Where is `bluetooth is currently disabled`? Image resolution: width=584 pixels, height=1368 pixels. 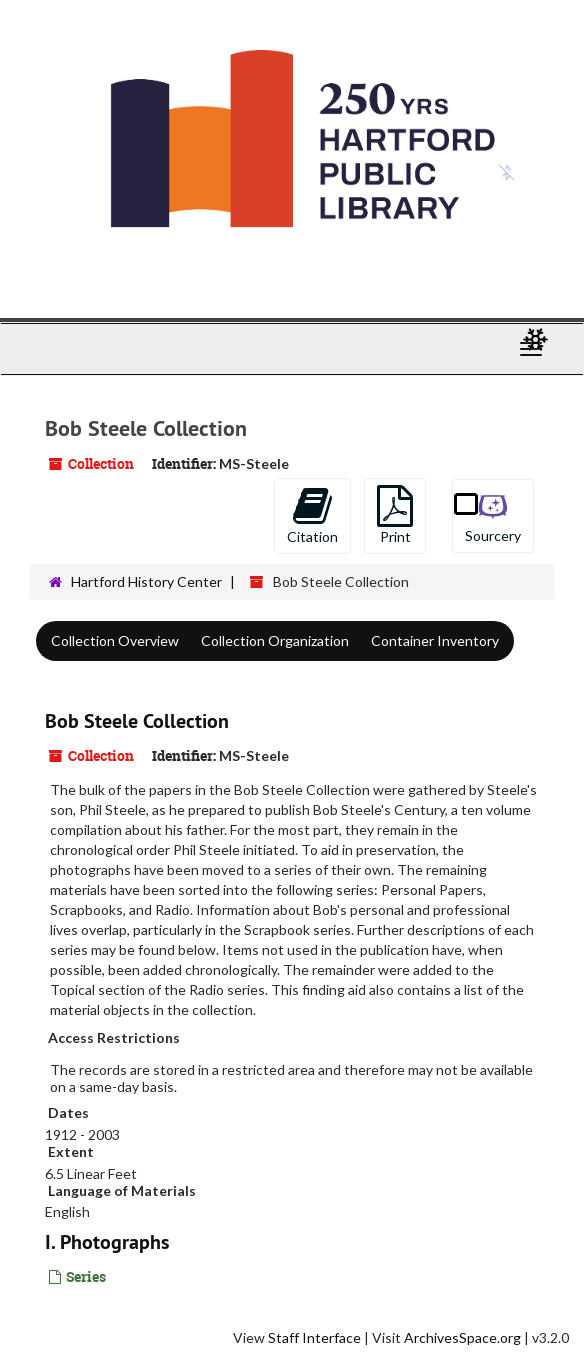
bluetooth is currently disabled is located at coordinates (506, 172).